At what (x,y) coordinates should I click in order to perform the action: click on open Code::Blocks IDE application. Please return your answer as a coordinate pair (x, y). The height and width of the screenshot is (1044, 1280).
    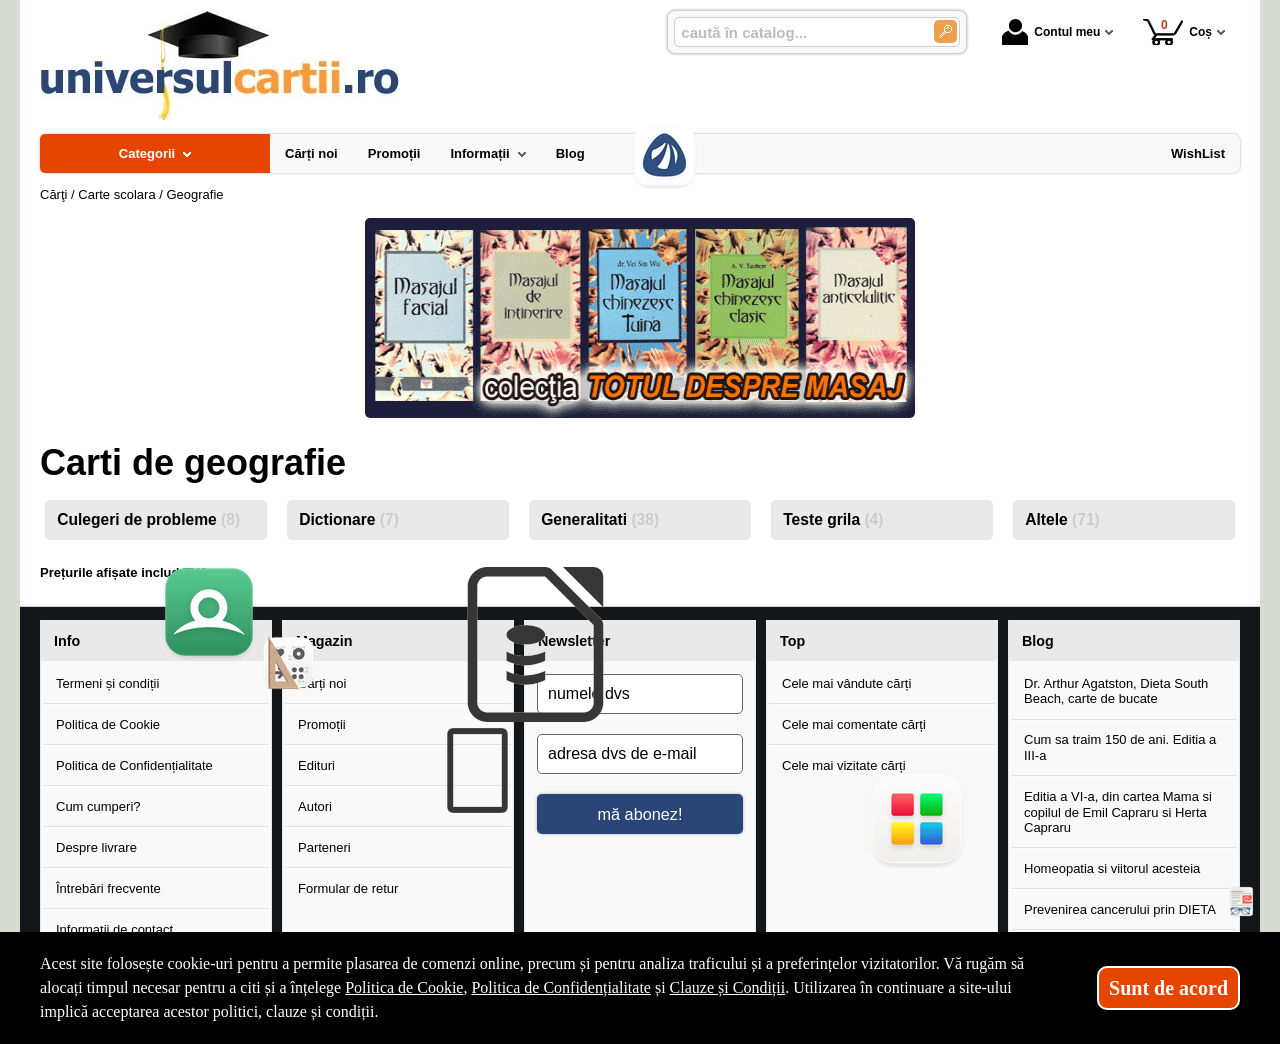
    Looking at the image, I should click on (917, 819).